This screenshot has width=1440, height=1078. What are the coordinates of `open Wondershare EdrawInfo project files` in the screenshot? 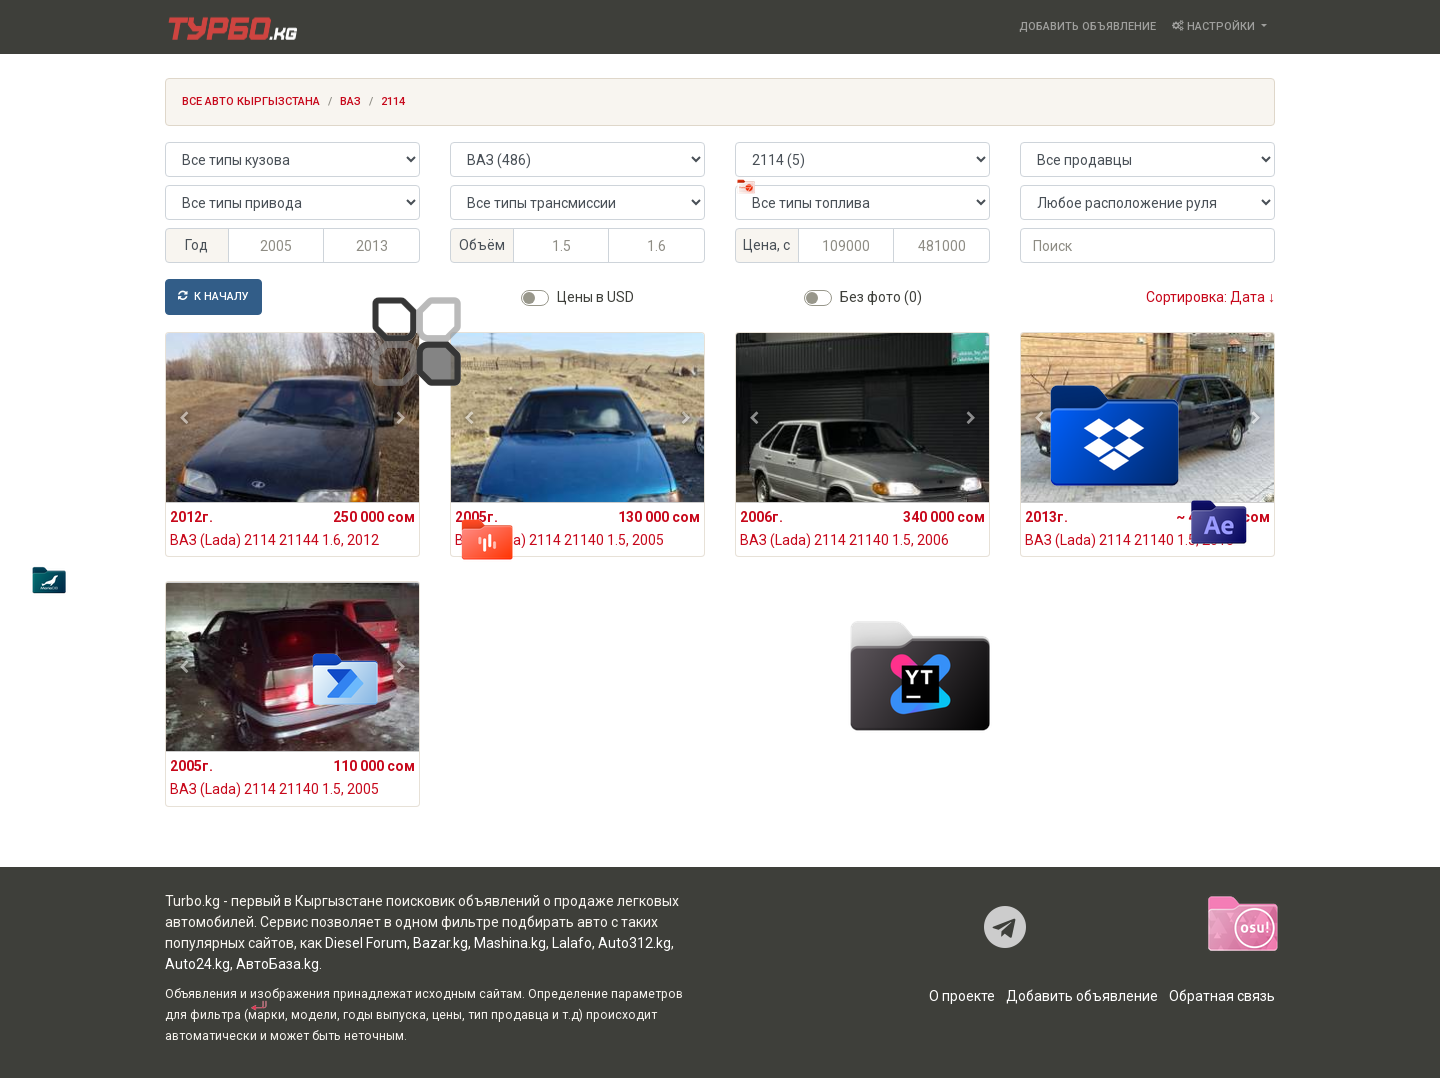 It's located at (487, 541).